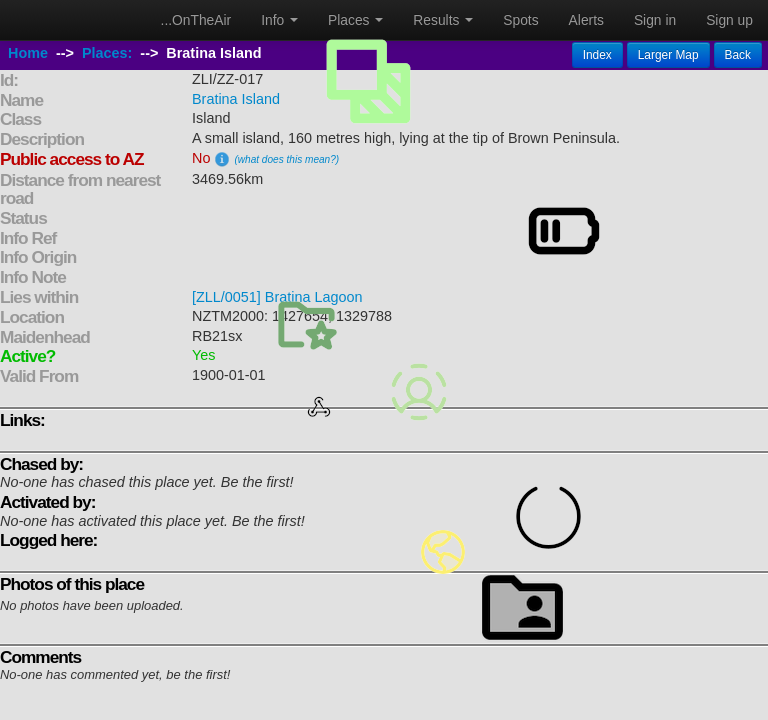 The width and height of the screenshot is (768, 720). I want to click on remove selected layer or element, so click(368, 81).